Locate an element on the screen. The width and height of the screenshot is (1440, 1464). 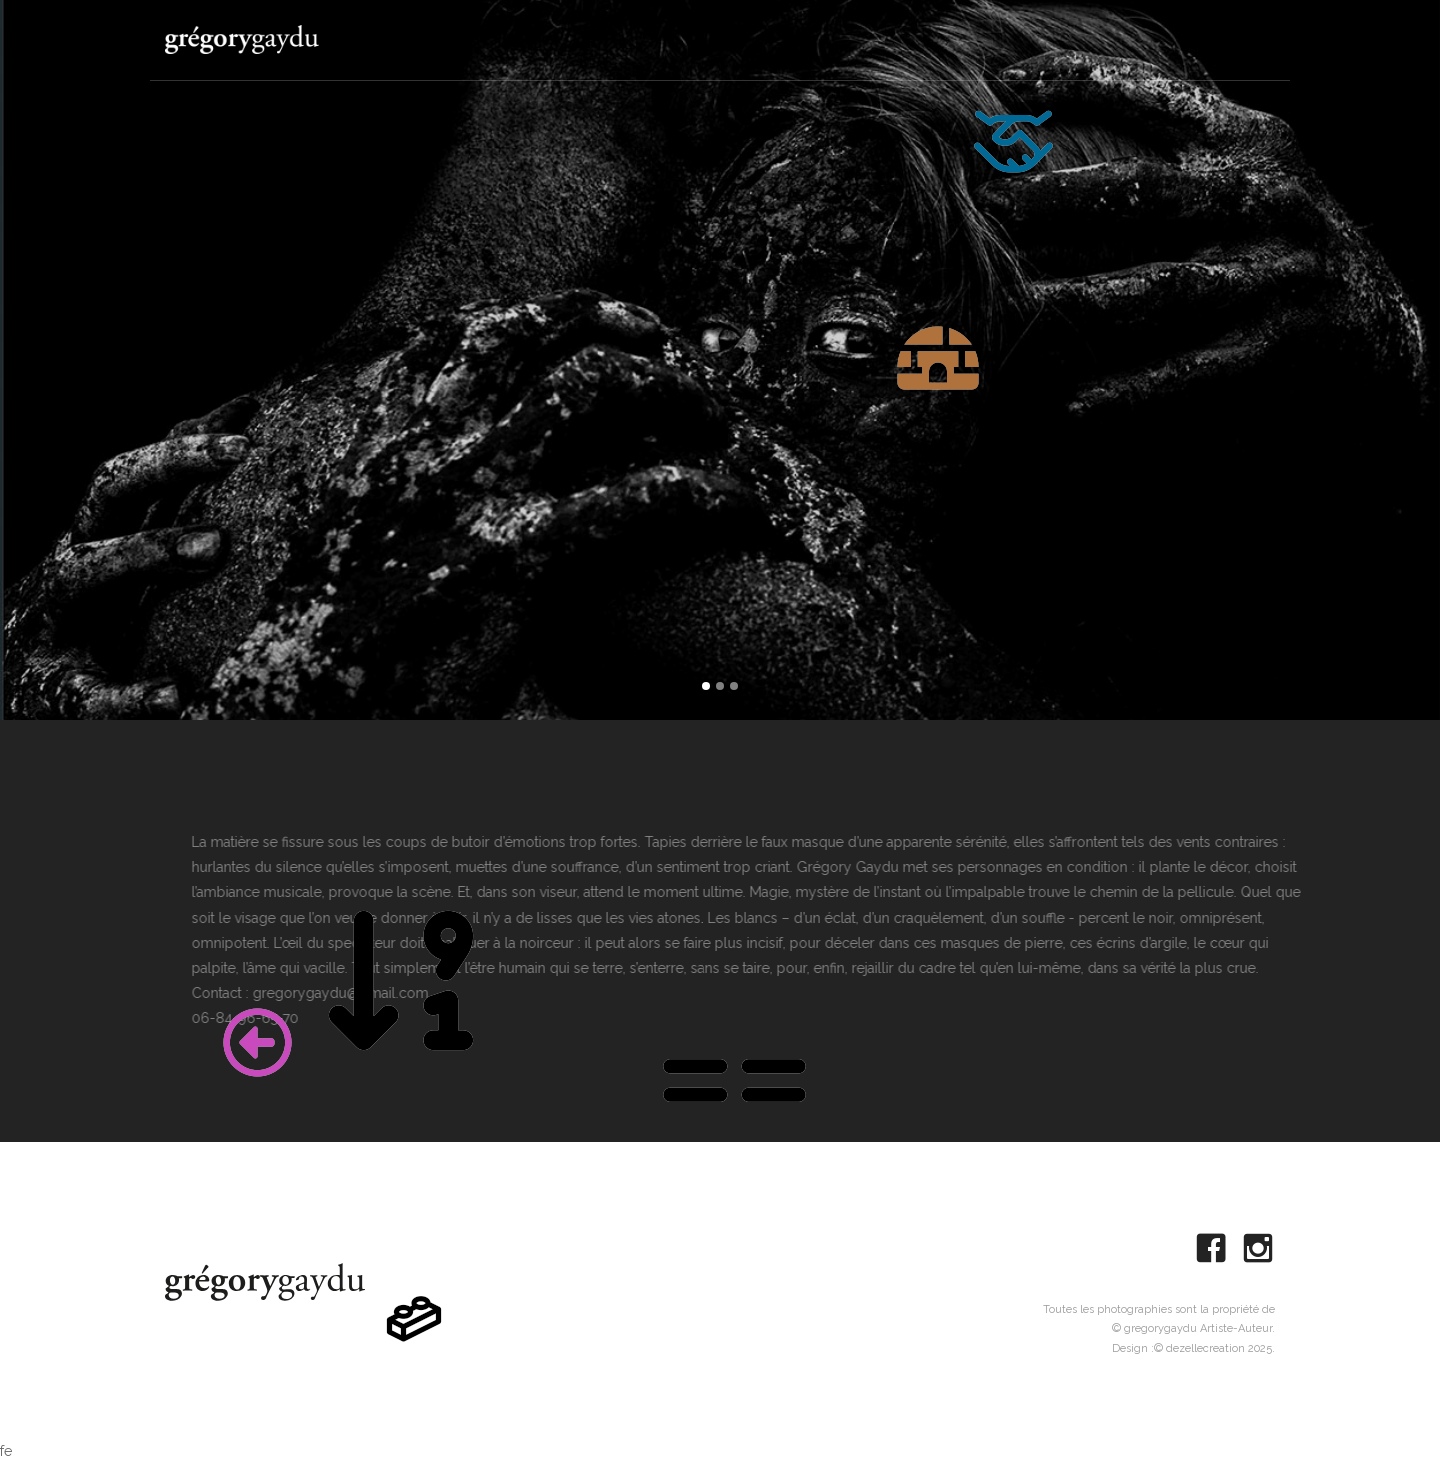
sort numbers in descending order (9 to 1) is located at coordinates (403, 980).